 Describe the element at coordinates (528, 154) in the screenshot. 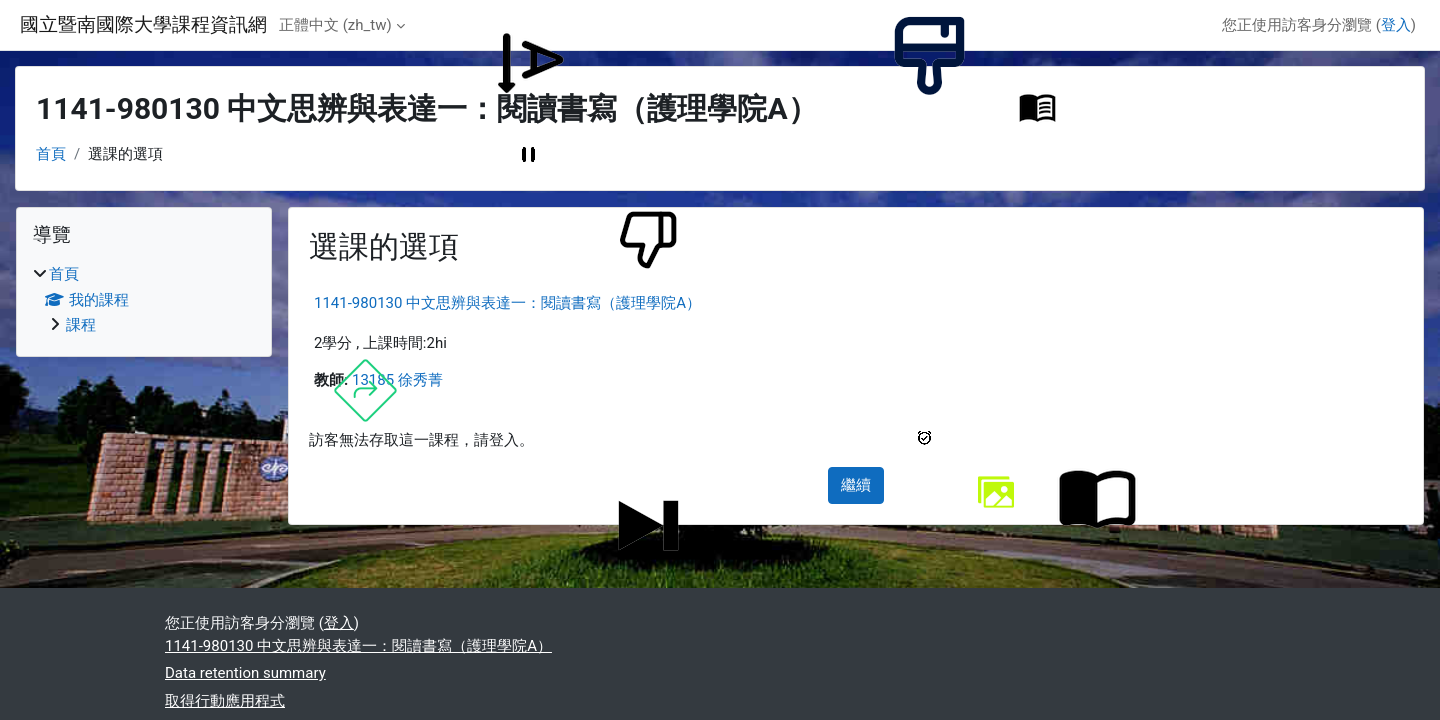

I see `pause media playback` at that location.